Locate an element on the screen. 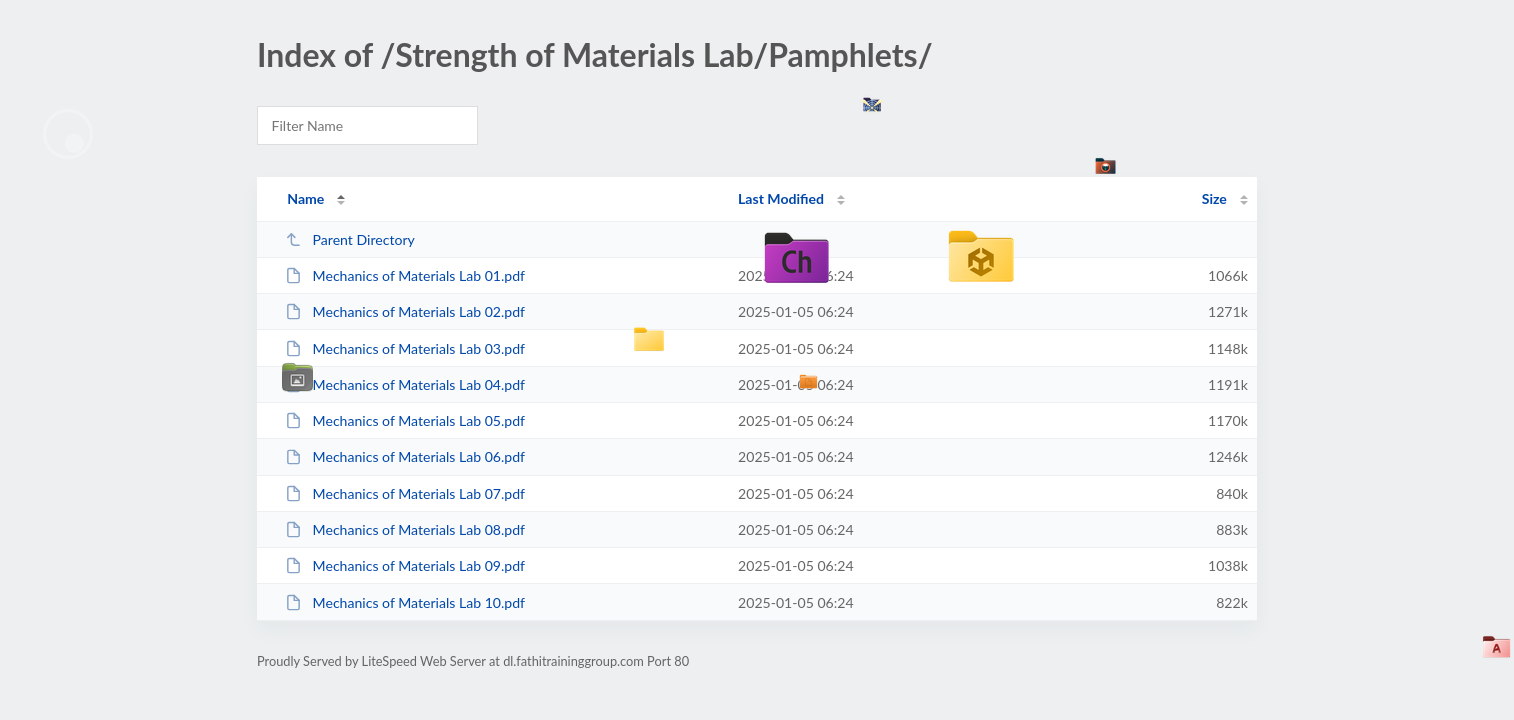  open unity project files folder is located at coordinates (981, 258).